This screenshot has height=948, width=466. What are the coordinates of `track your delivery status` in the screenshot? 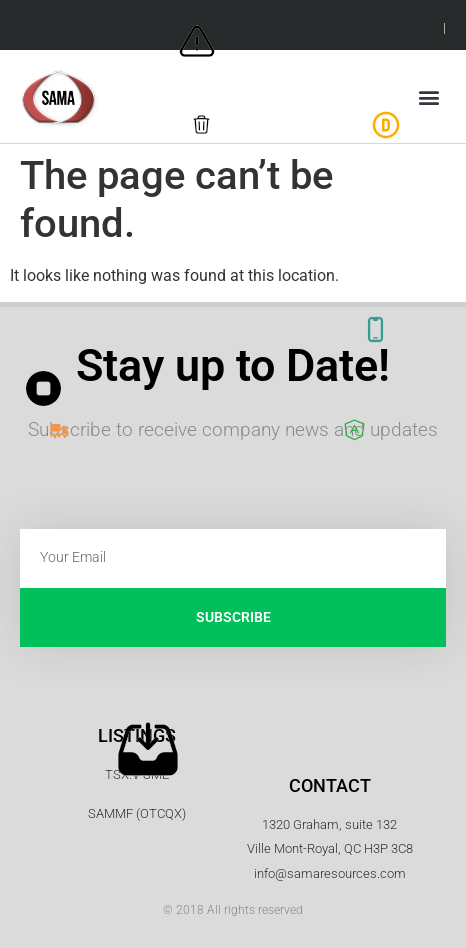 It's located at (59, 430).